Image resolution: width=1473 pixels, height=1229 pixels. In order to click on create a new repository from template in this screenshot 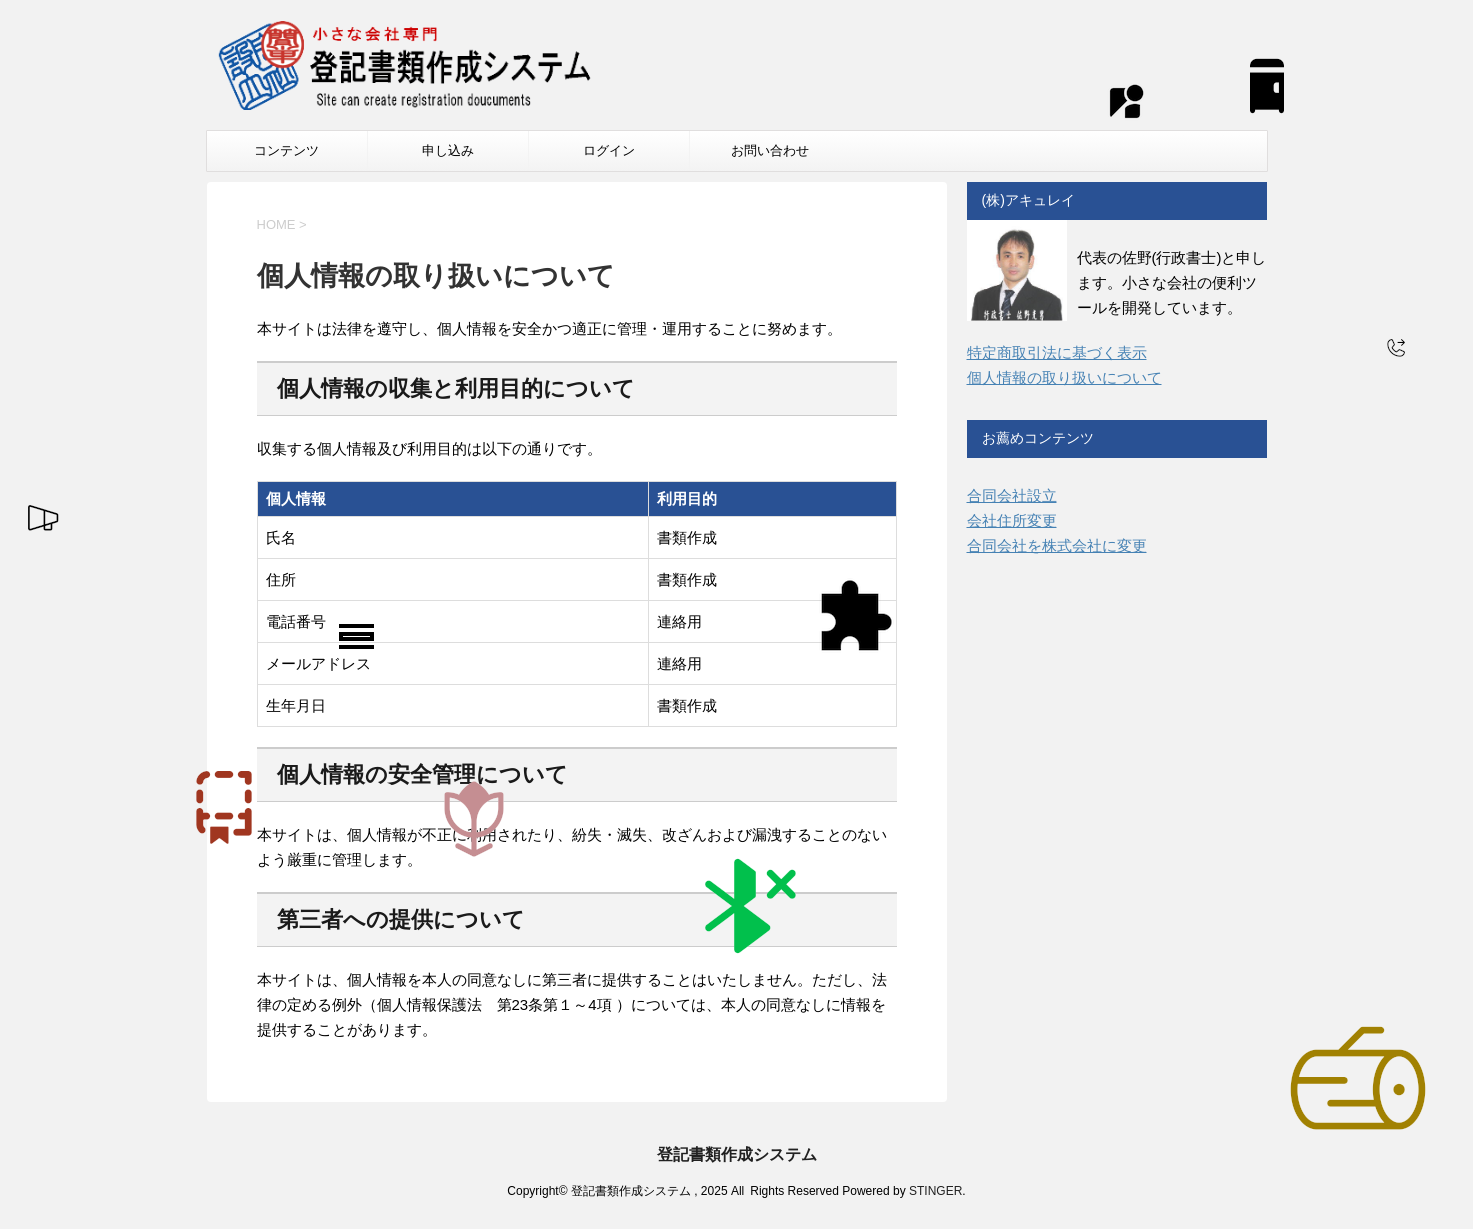, I will do `click(224, 808)`.